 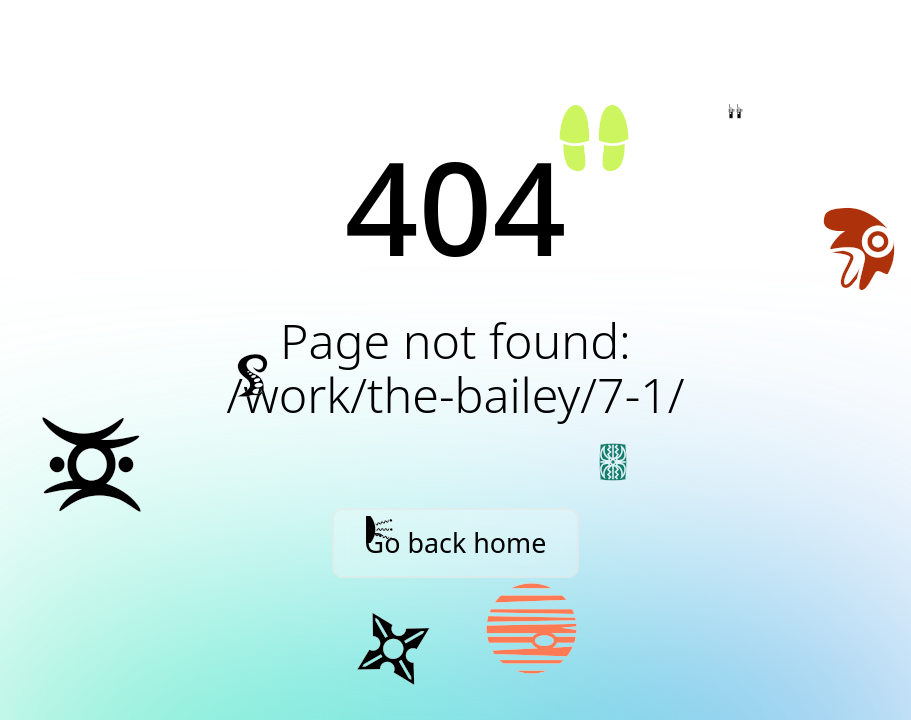 What do you see at coordinates (859, 249) in the screenshot?
I see `select the phrygian cap headgear item` at bounding box center [859, 249].